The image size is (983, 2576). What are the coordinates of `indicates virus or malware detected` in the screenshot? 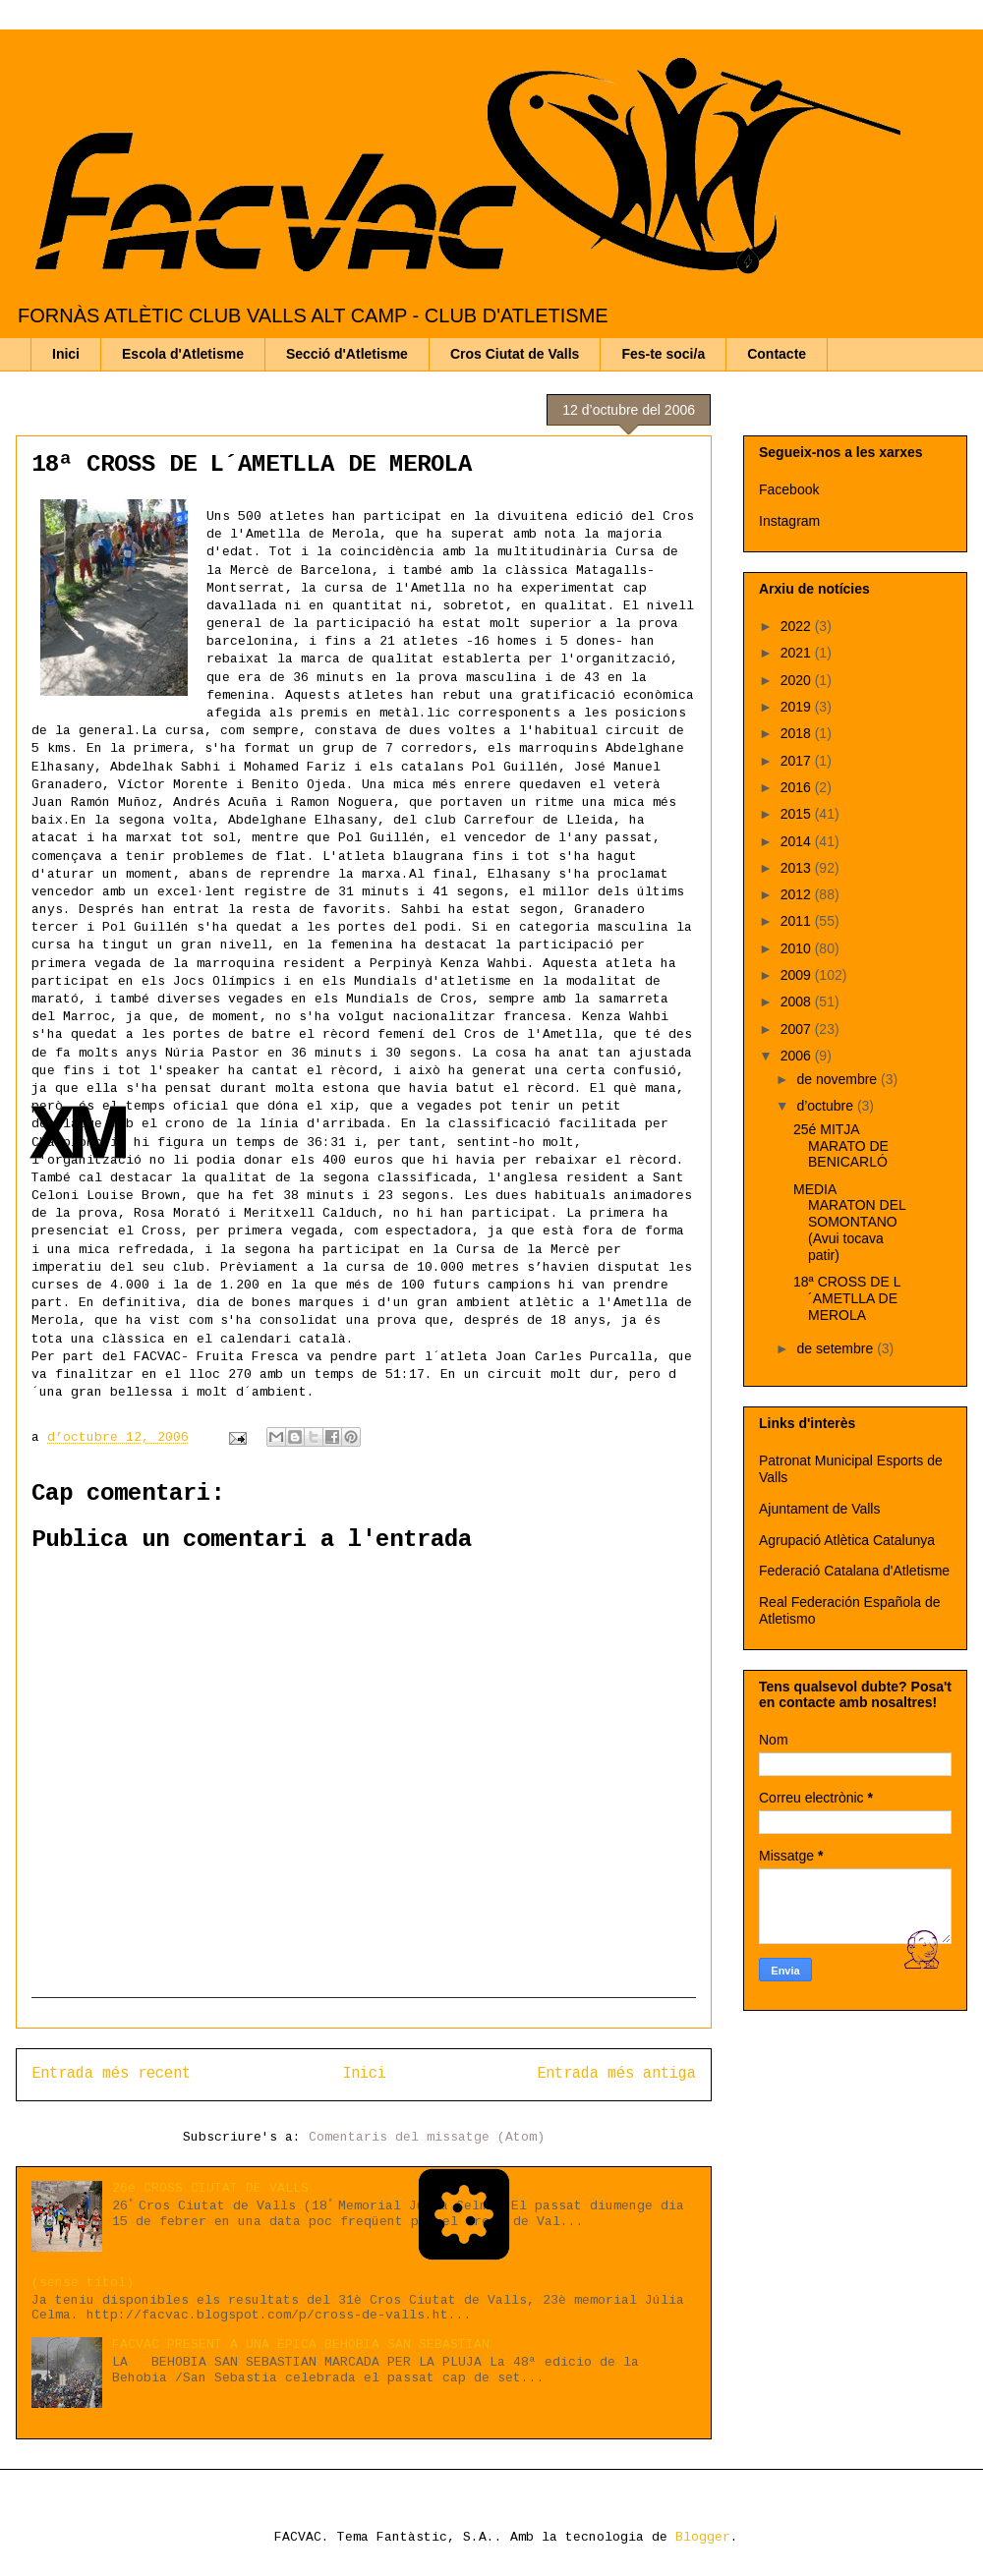 It's located at (464, 2214).